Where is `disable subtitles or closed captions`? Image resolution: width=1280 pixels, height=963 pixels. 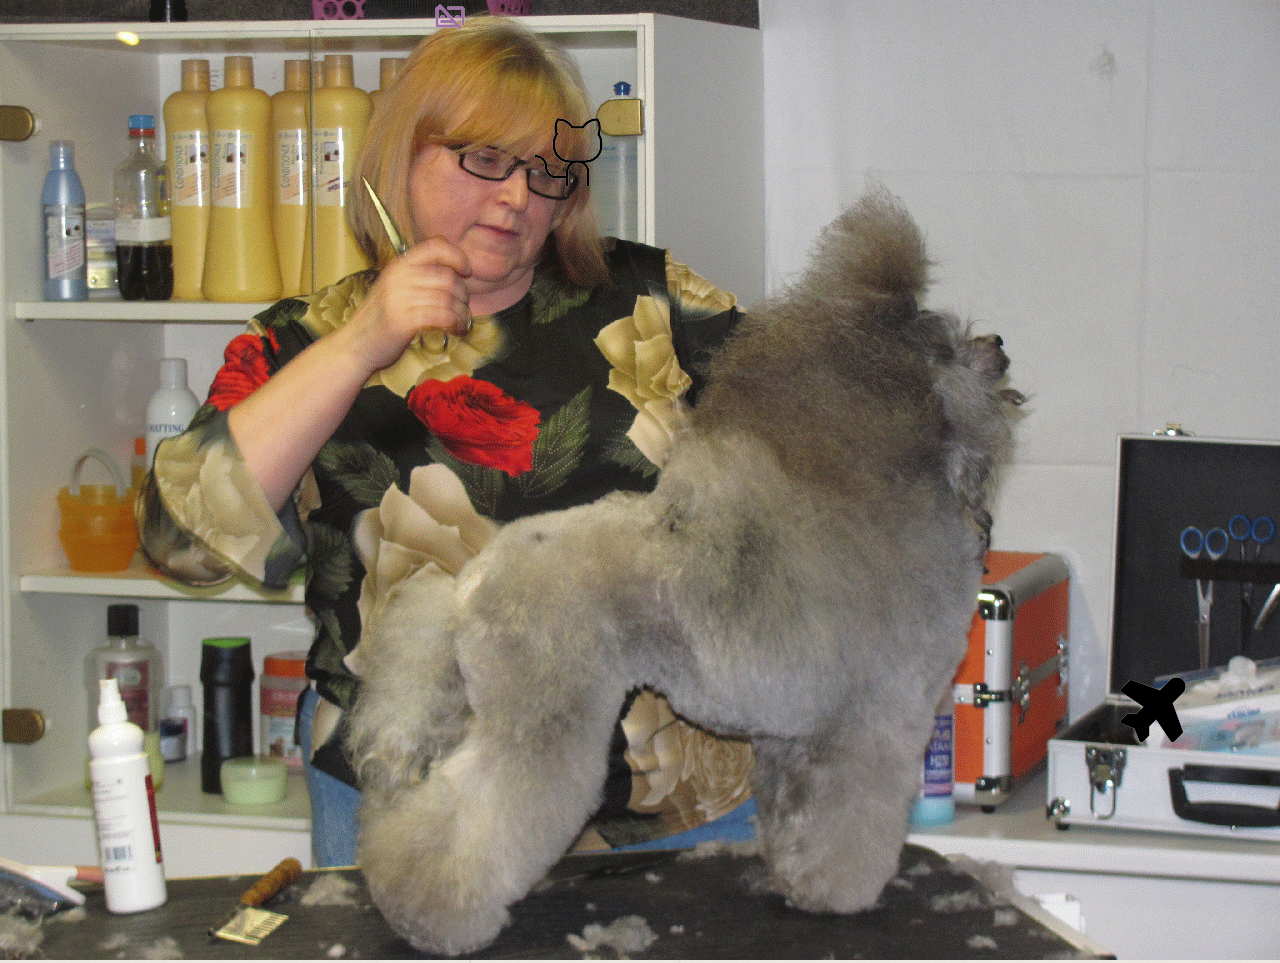
disable subtitles or closed captions is located at coordinates (450, 17).